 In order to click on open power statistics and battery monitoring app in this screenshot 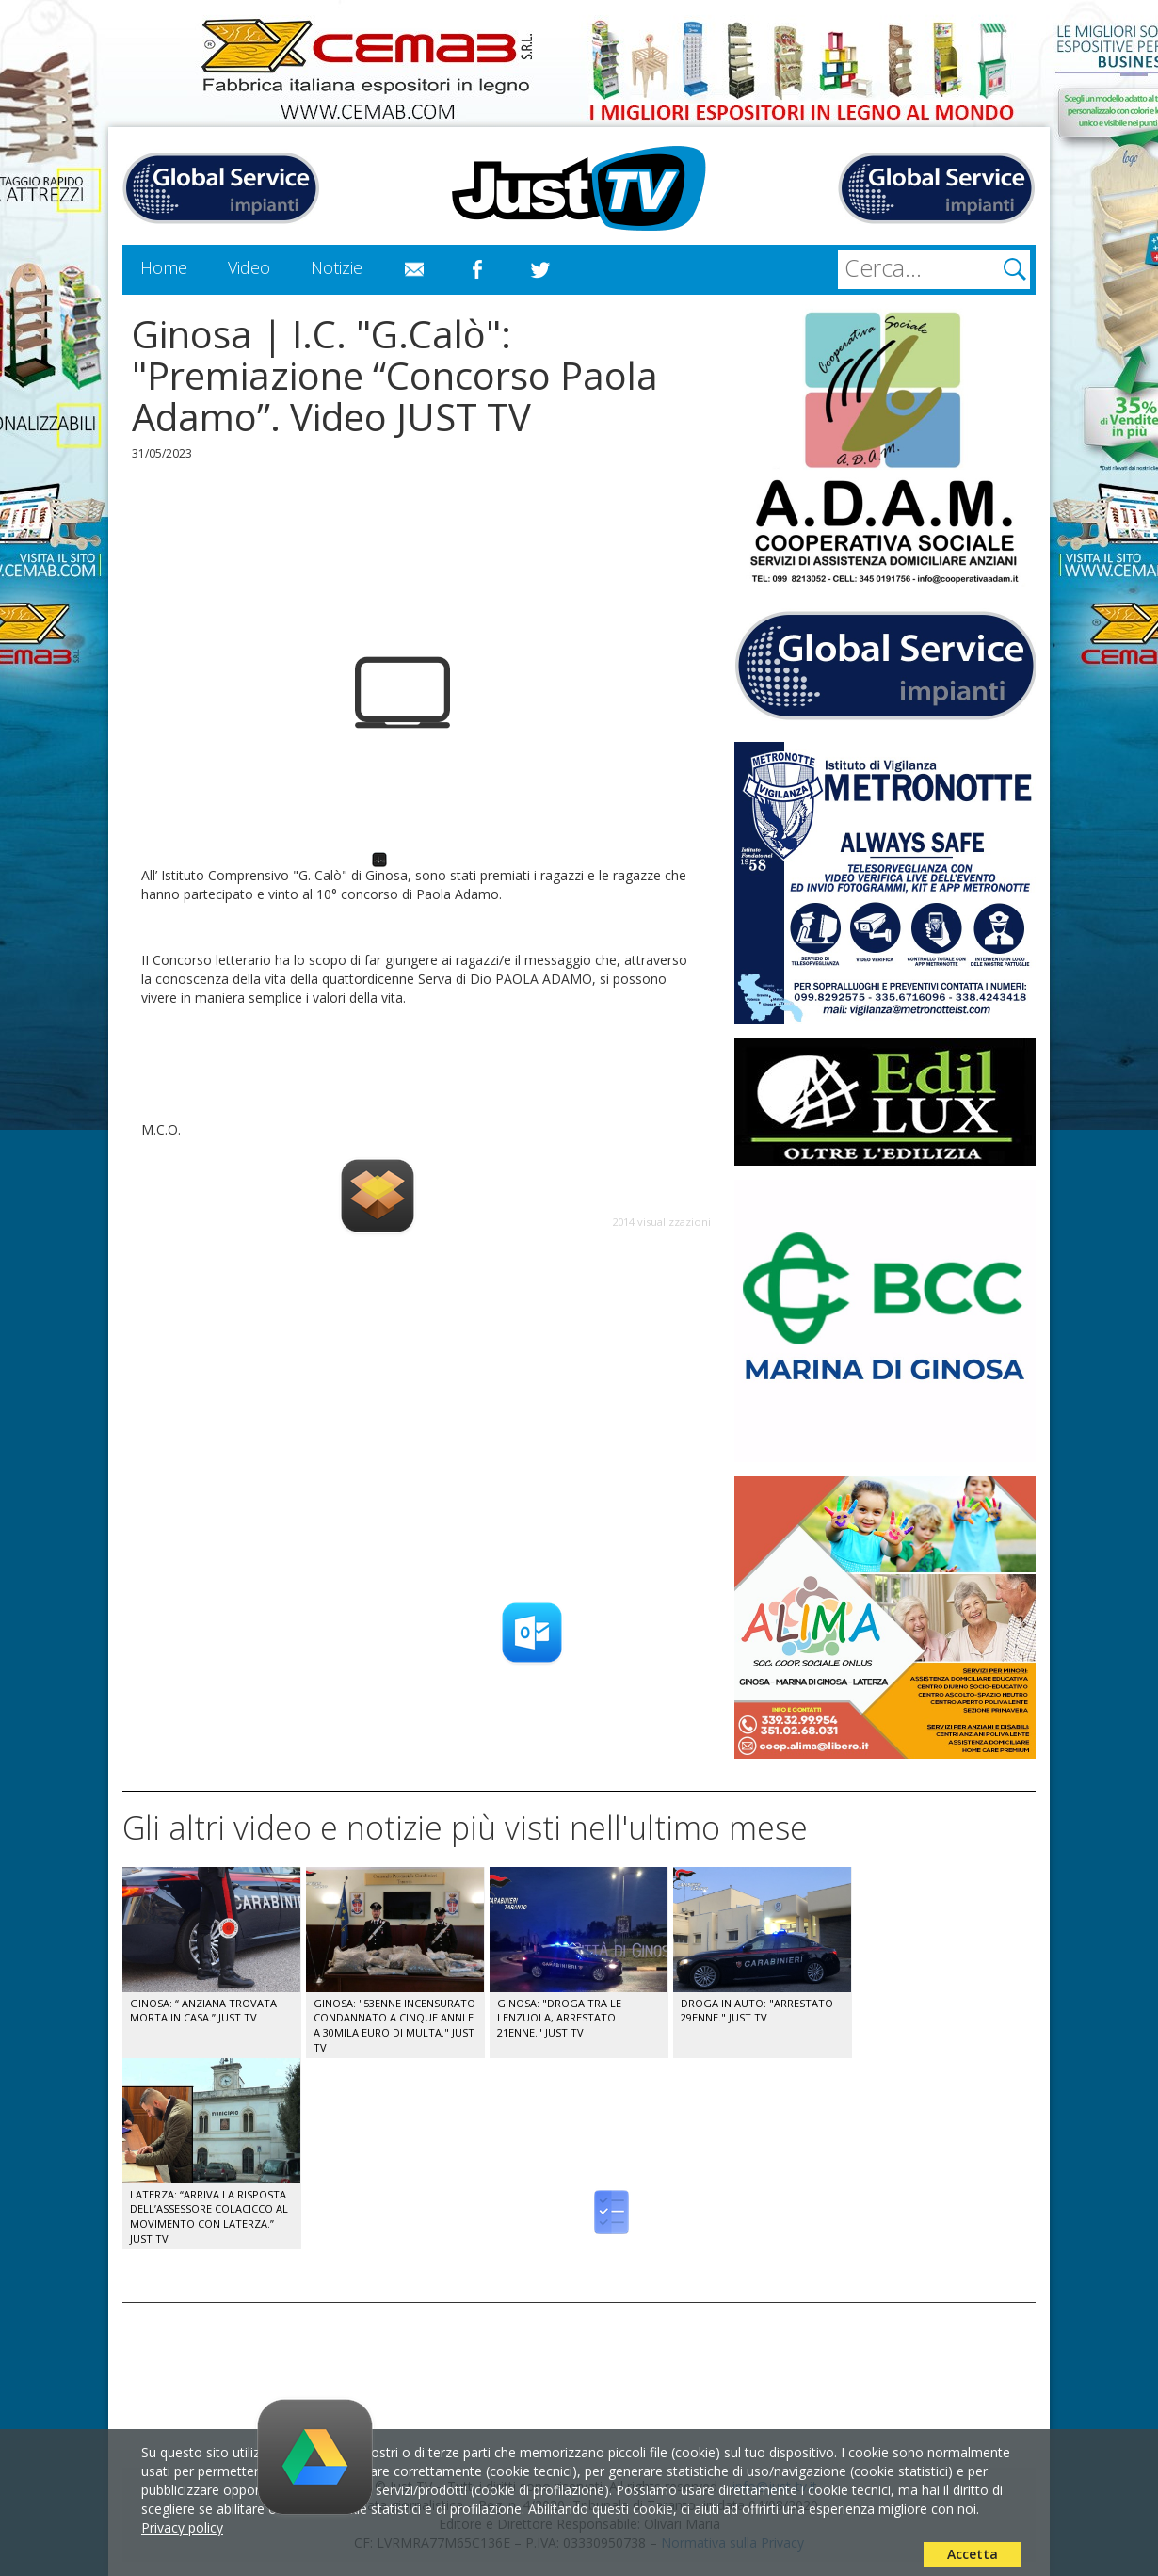, I will do `click(379, 860)`.